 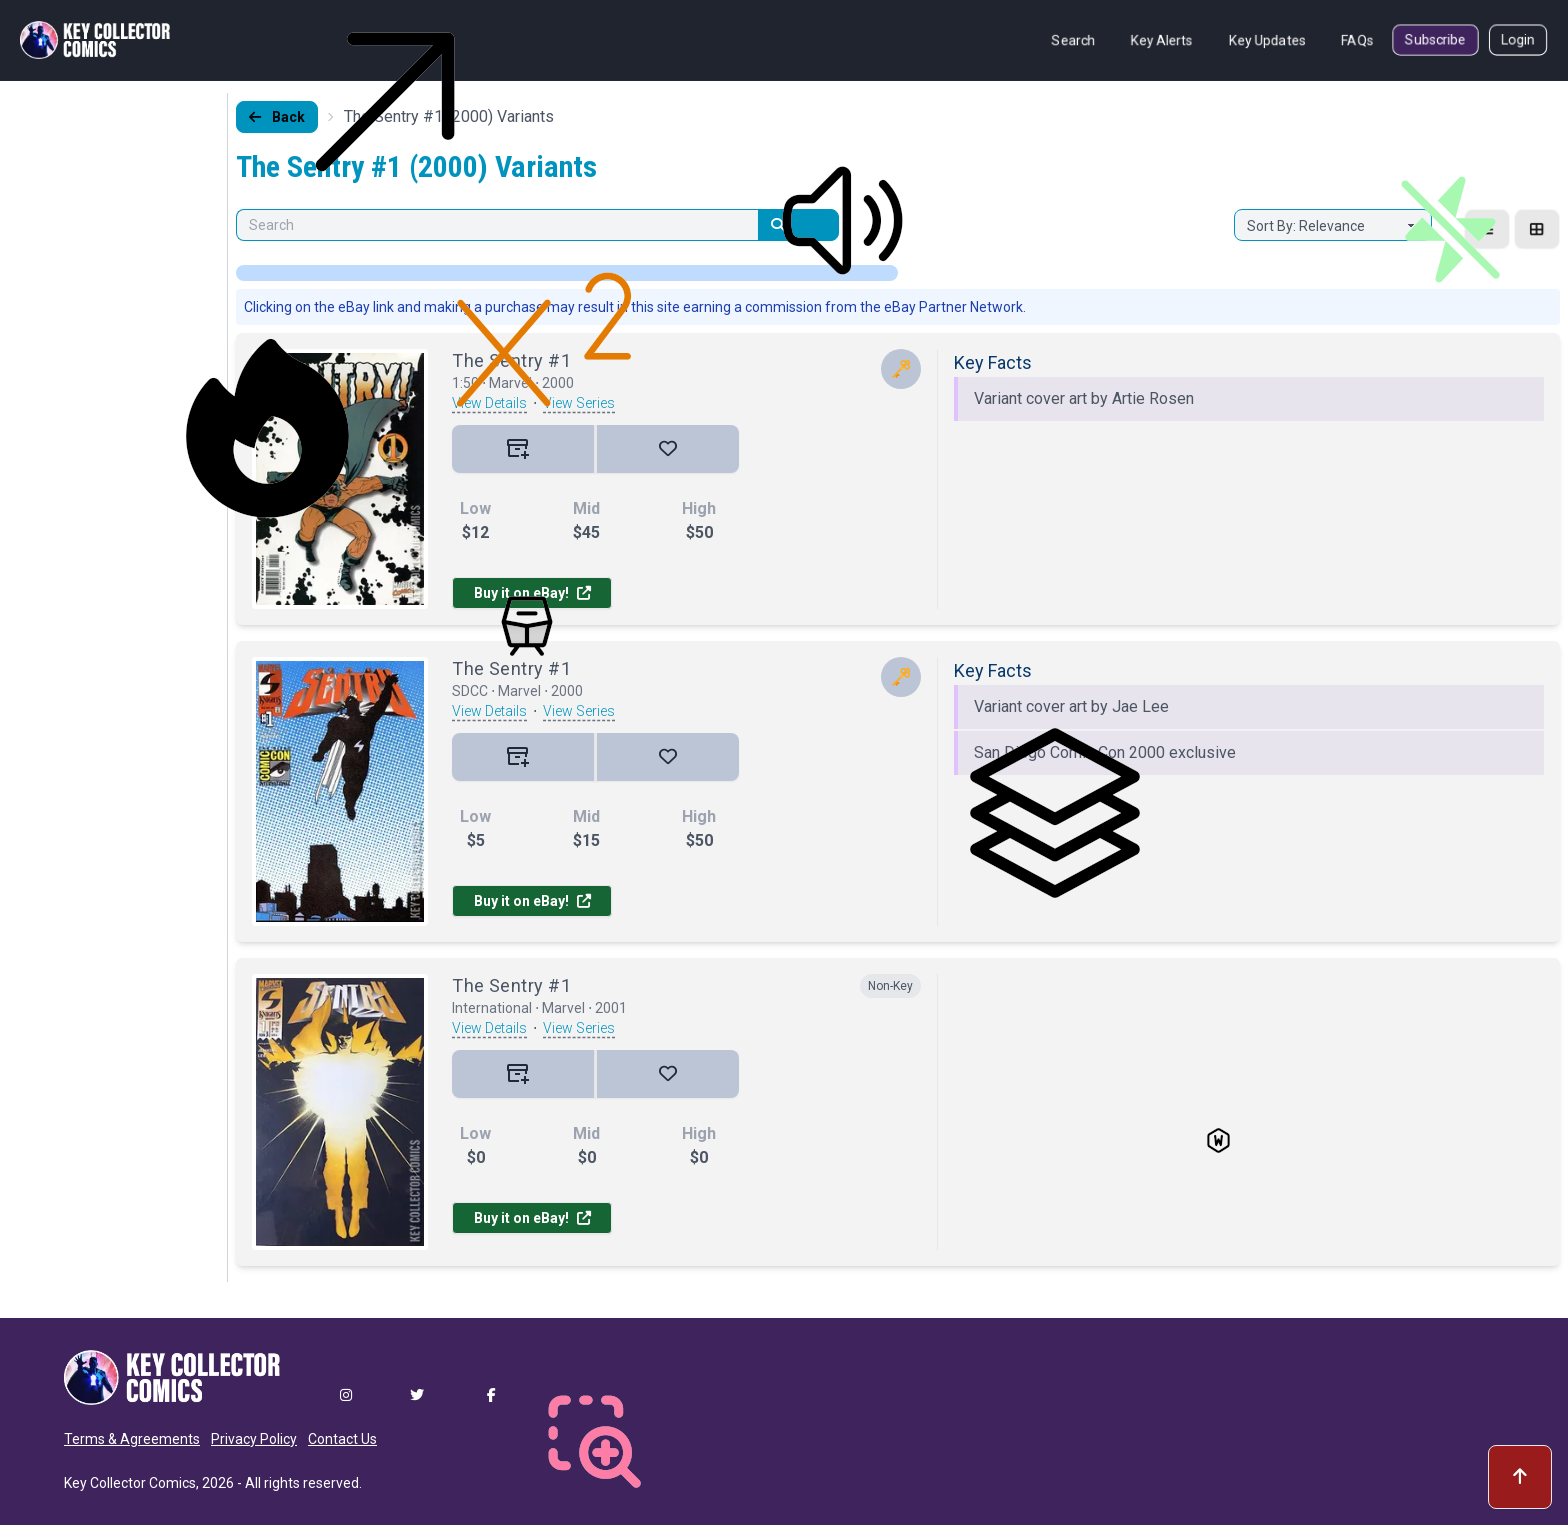 I want to click on adjust volume or sound settings, so click(x=842, y=220).